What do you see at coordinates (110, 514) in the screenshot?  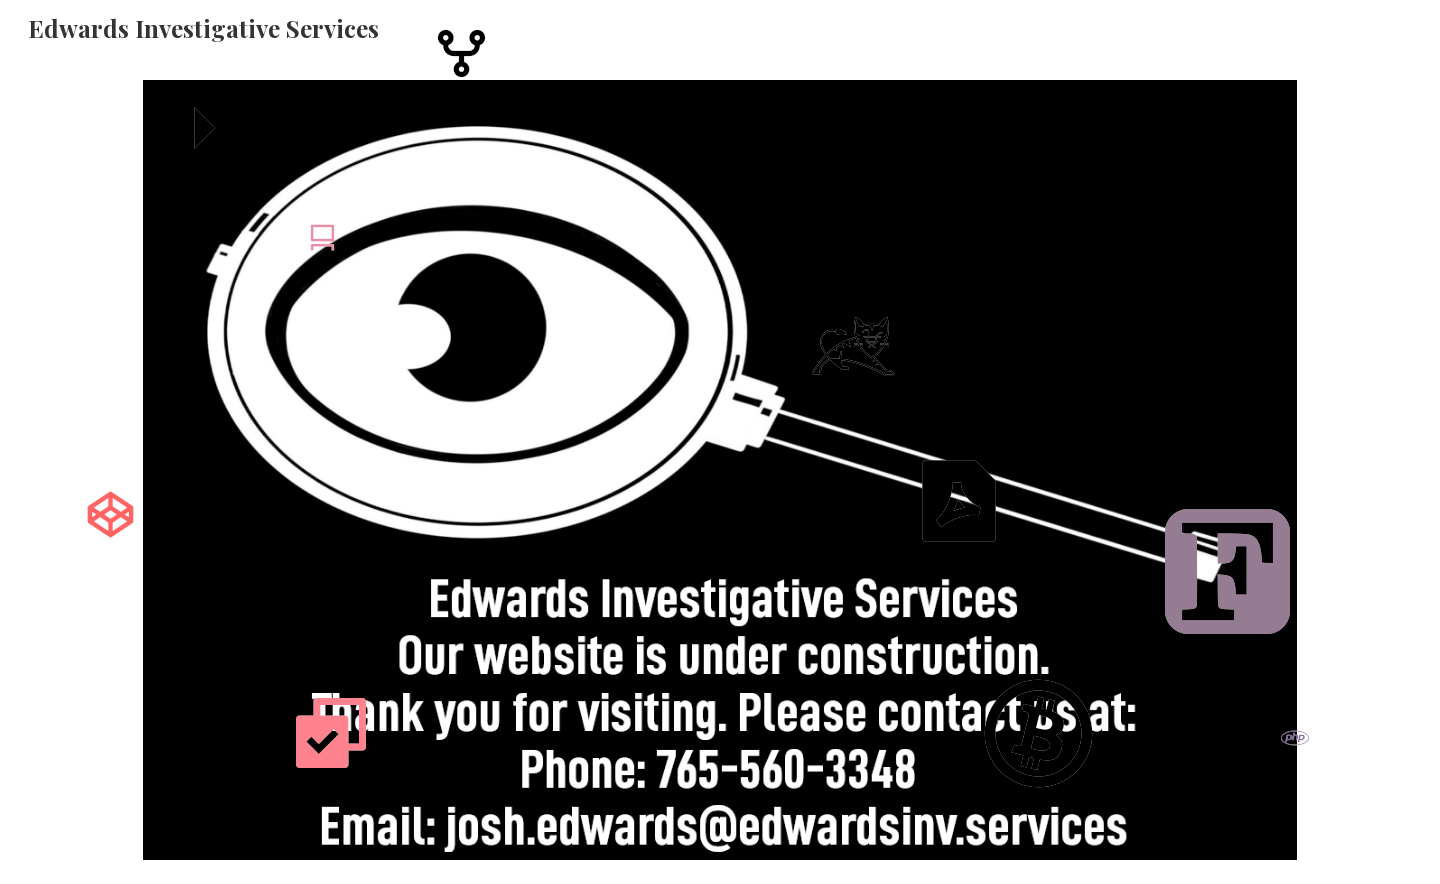 I see `open CodePen website or app` at bounding box center [110, 514].